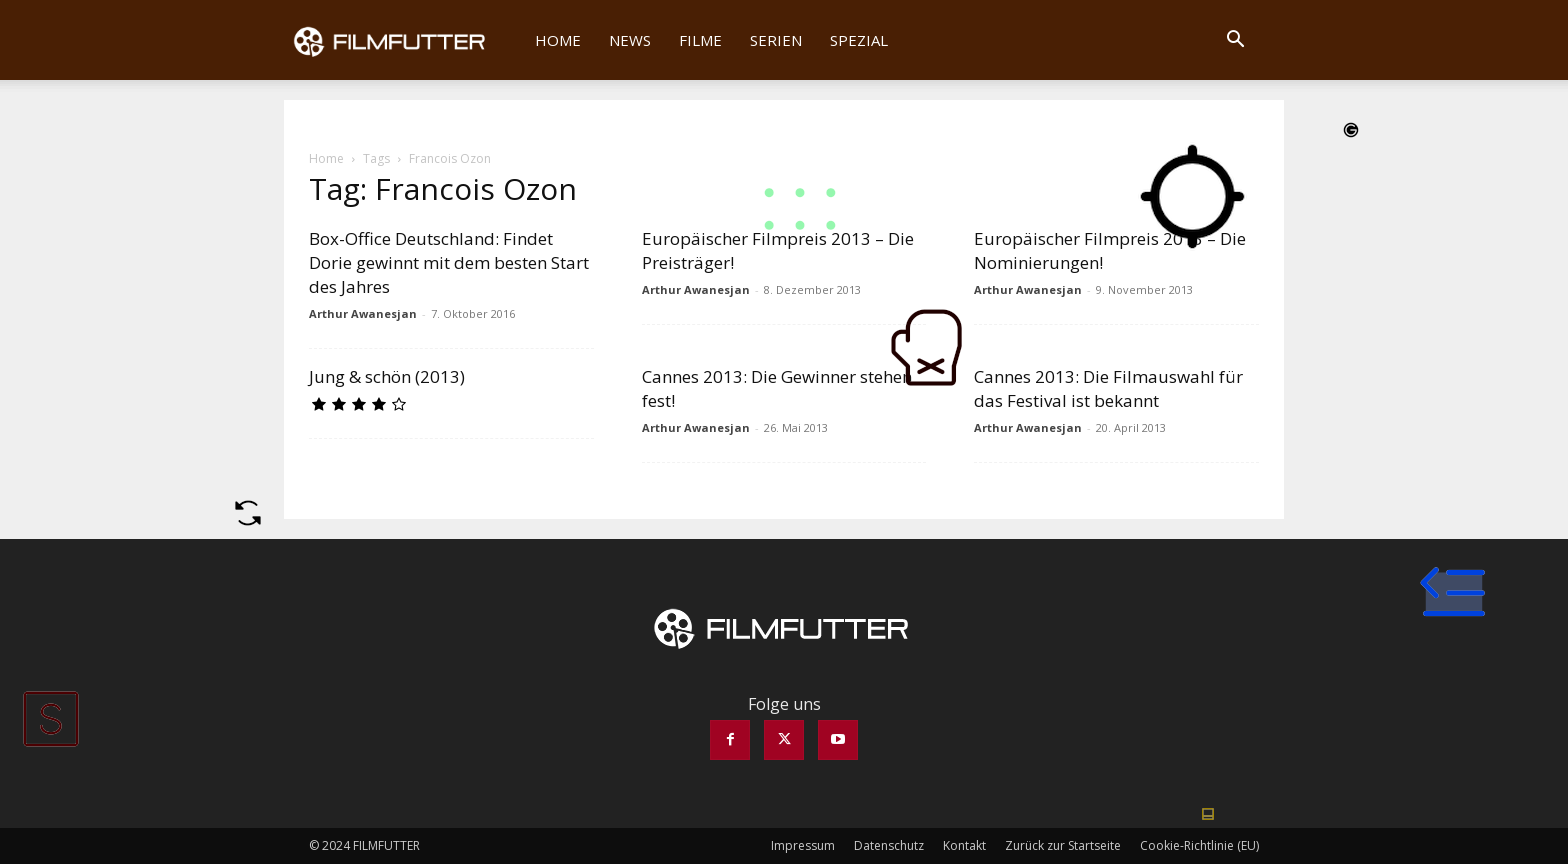 This screenshot has height=864, width=1568. I want to click on toggle bottom navigation bar visibility, so click(1208, 814).